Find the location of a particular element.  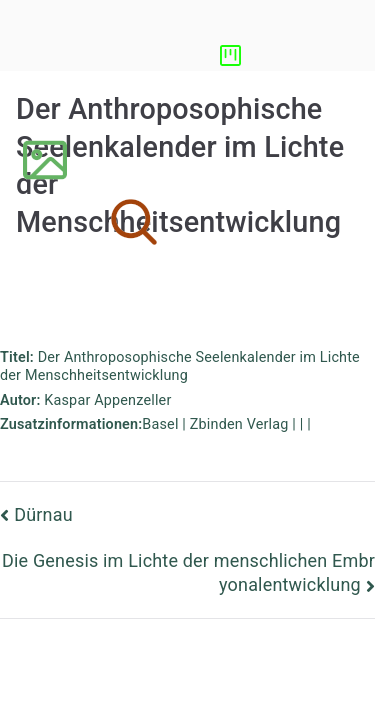

open project board or kanban view is located at coordinates (230, 55).